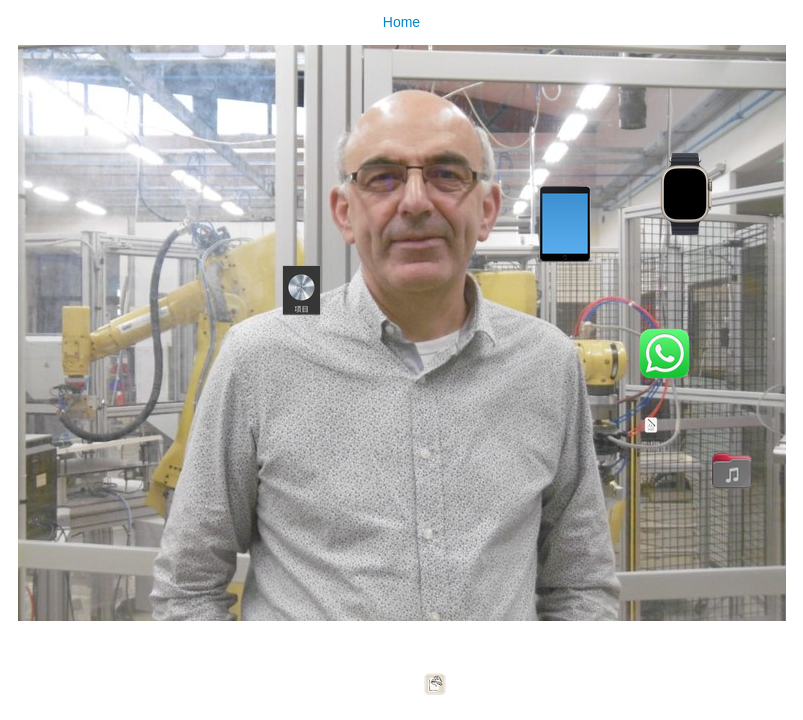 The image size is (803, 720). I want to click on manage connected iPad mini device, so click(565, 217).